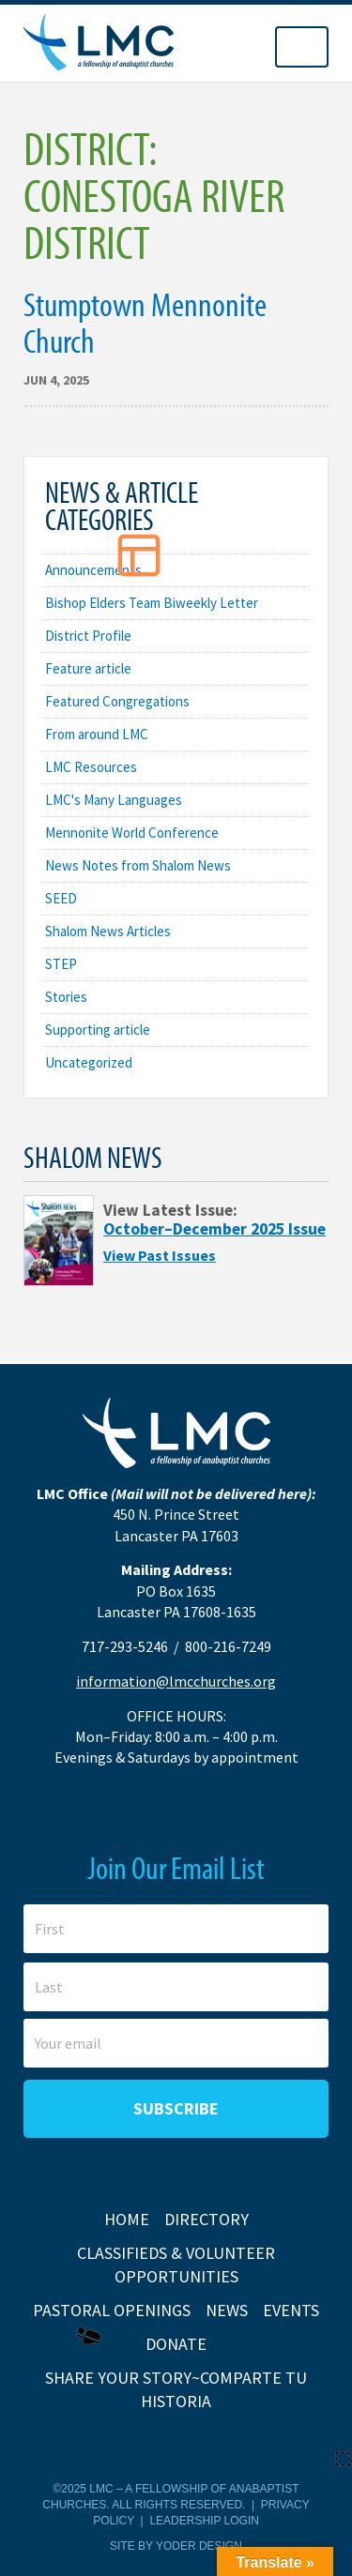 The image size is (352, 2576). Describe the element at coordinates (343, 2459) in the screenshot. I see `add to current selection` at that location.